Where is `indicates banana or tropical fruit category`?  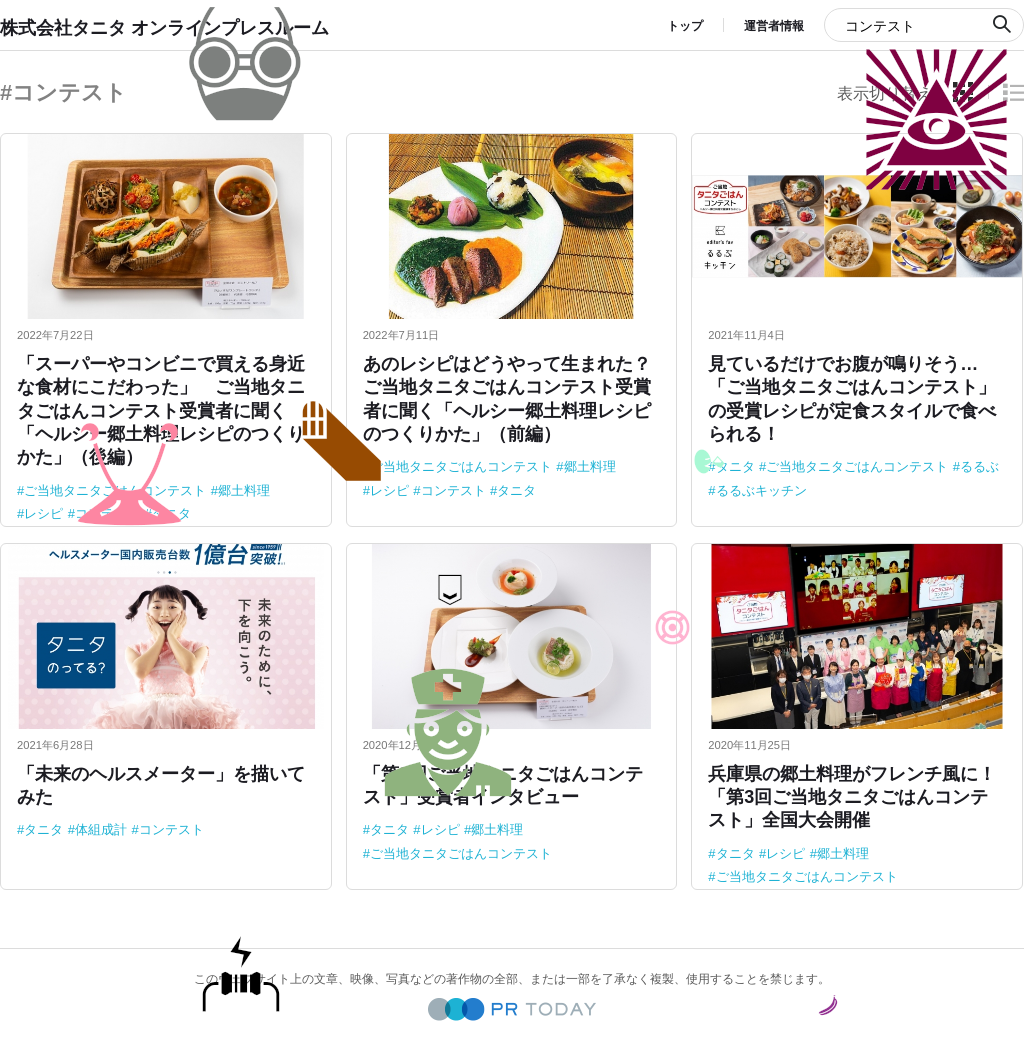
indicates banana or tropical fruit category is located at coordinates (828, 1005).